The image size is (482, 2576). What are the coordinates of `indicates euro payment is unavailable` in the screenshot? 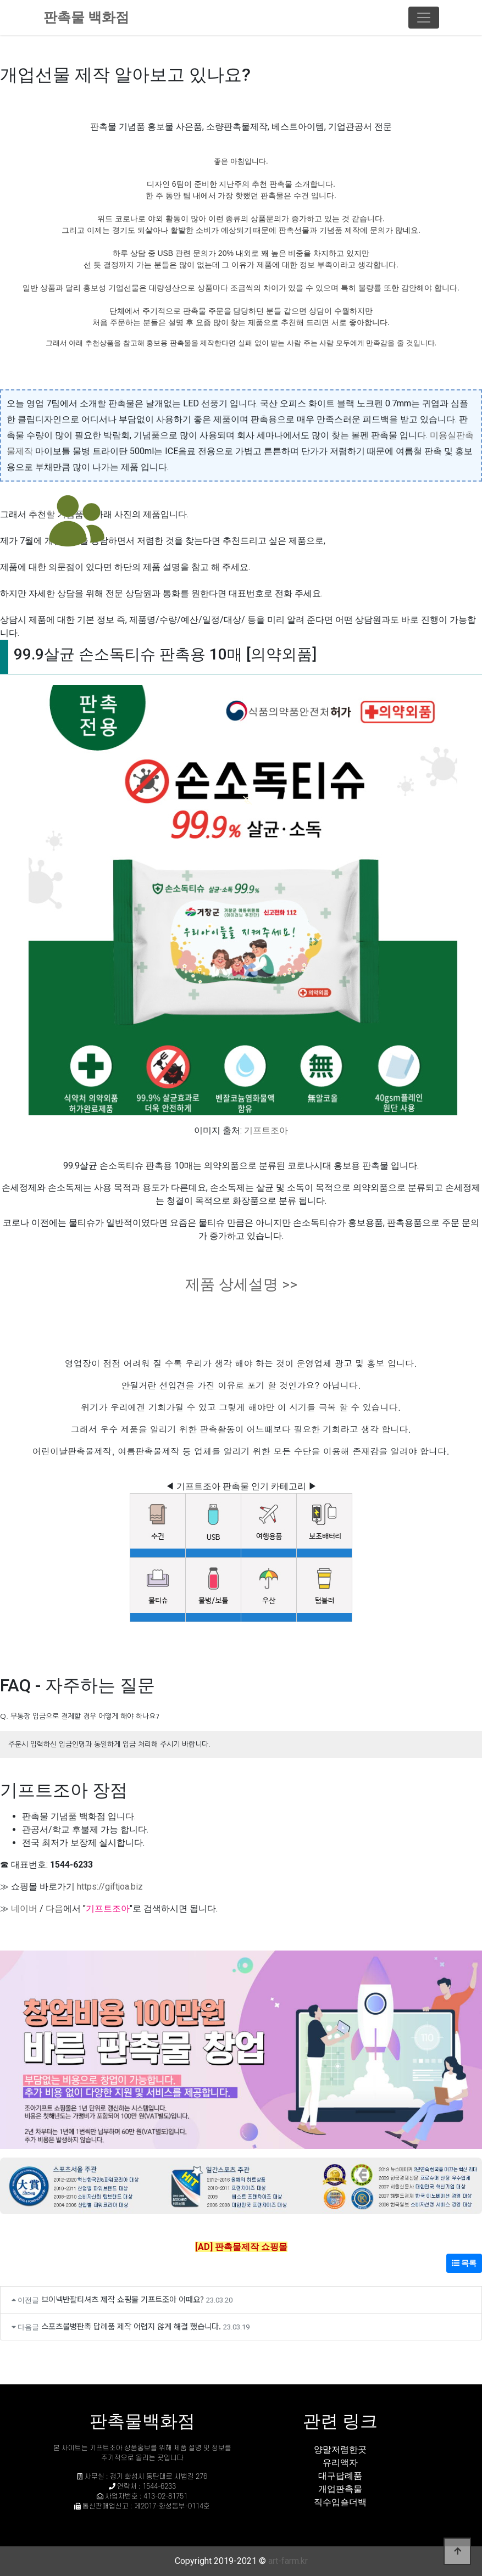 It's located at (247, 800).